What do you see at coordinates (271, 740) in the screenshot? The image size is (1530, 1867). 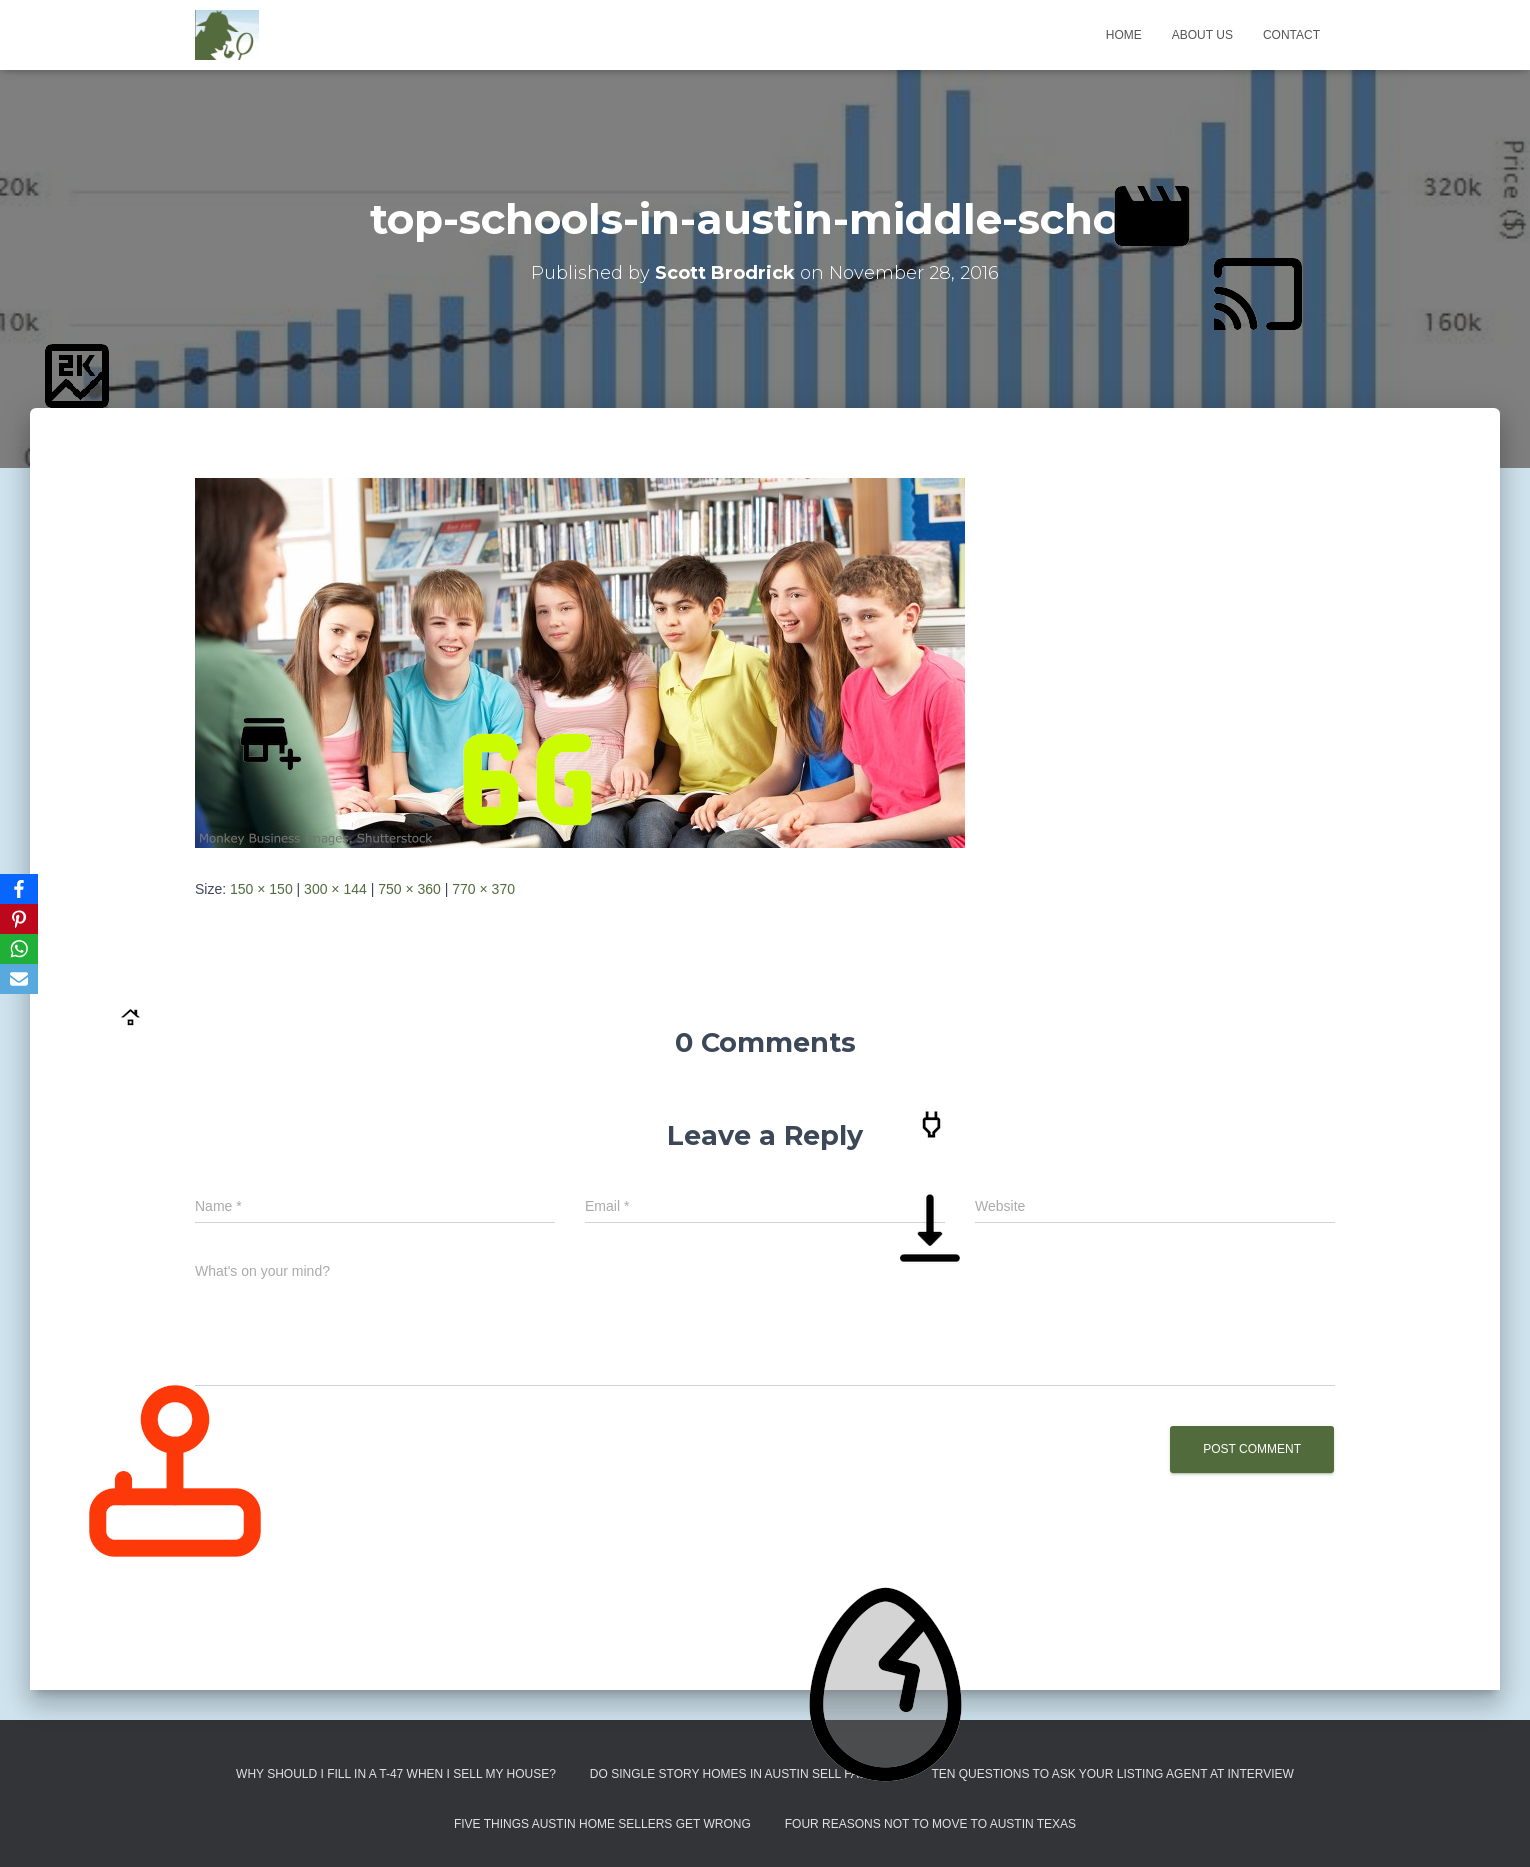 I see `add a new business location` at bounding box center [271, 740].